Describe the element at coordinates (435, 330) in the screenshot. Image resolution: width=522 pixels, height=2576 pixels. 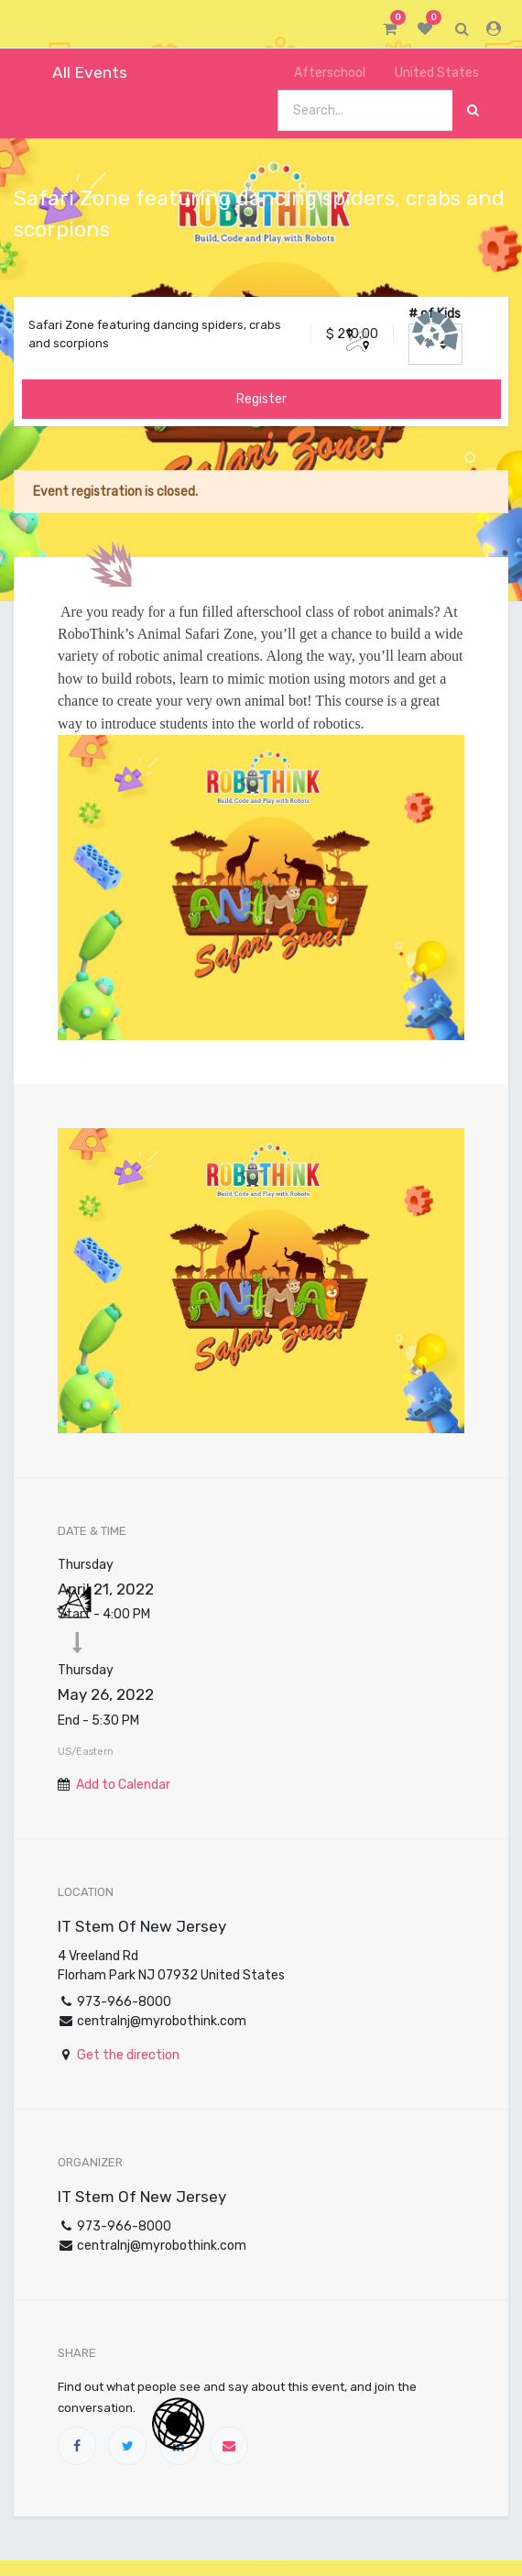
I see `decorative shell or fossil collectible item` at that location.